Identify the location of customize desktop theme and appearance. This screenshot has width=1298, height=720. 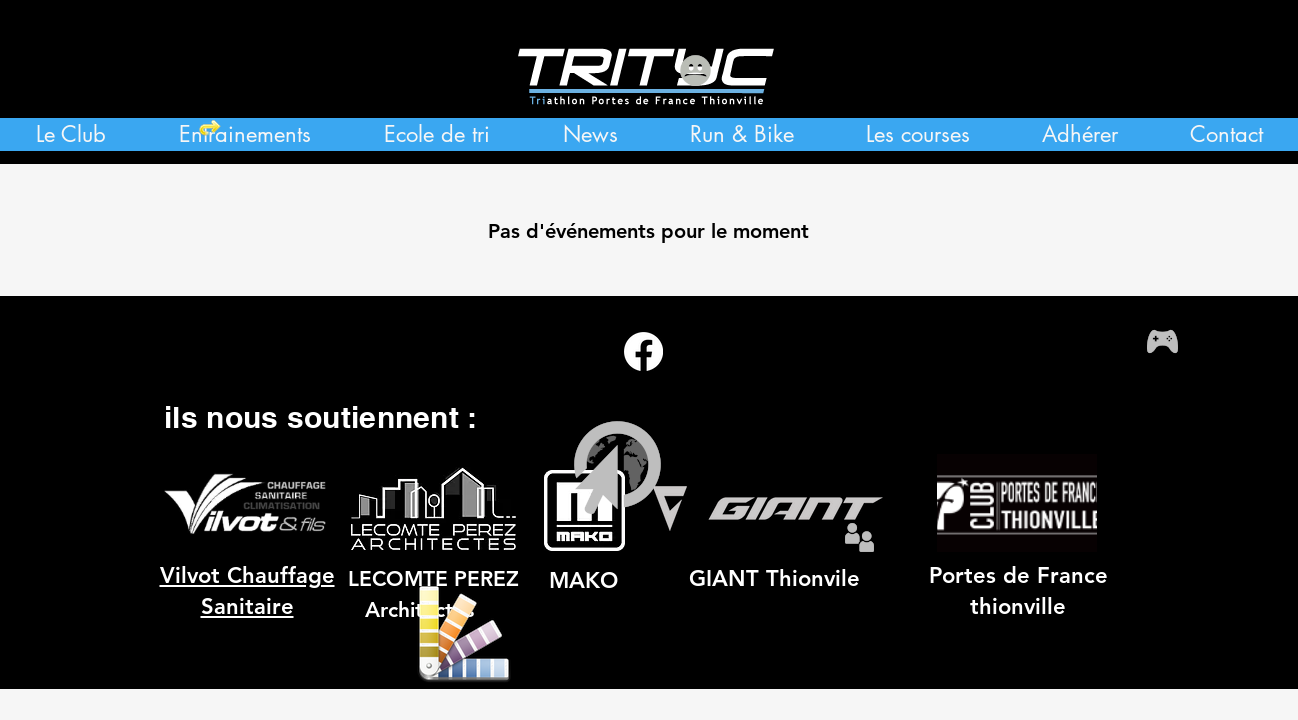
(464, 634).